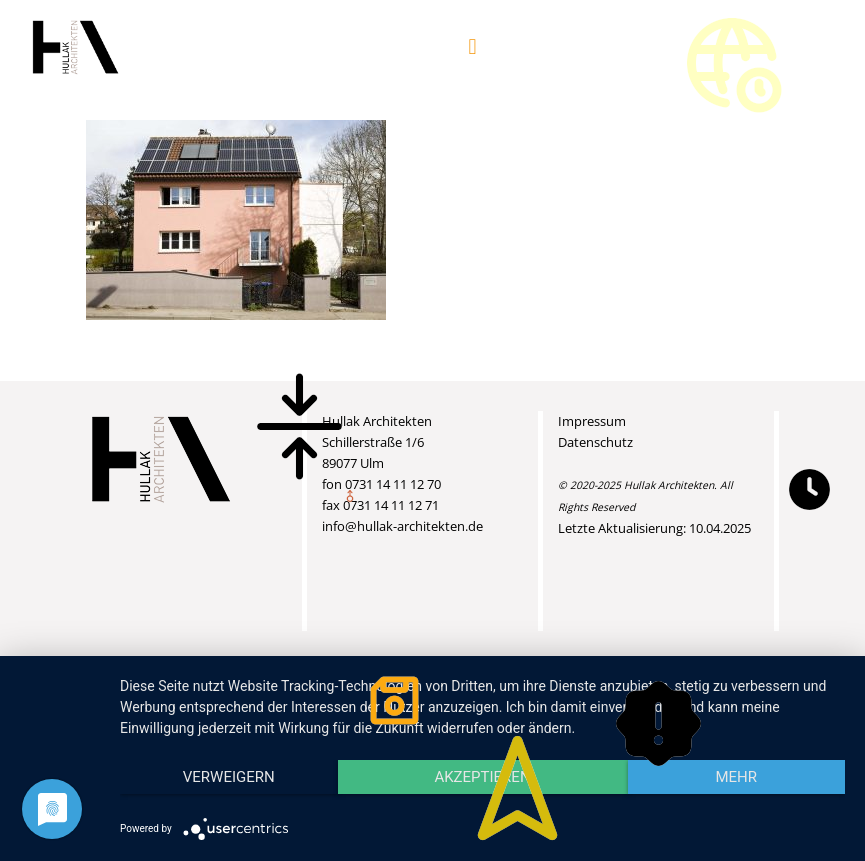 Image resolution: width=865 pixels, height=861 pixels. What do you see at coordinates (658, 723) in the screenshot?
I see `indicates a warning or important alert` at bounding box center [658, 723].